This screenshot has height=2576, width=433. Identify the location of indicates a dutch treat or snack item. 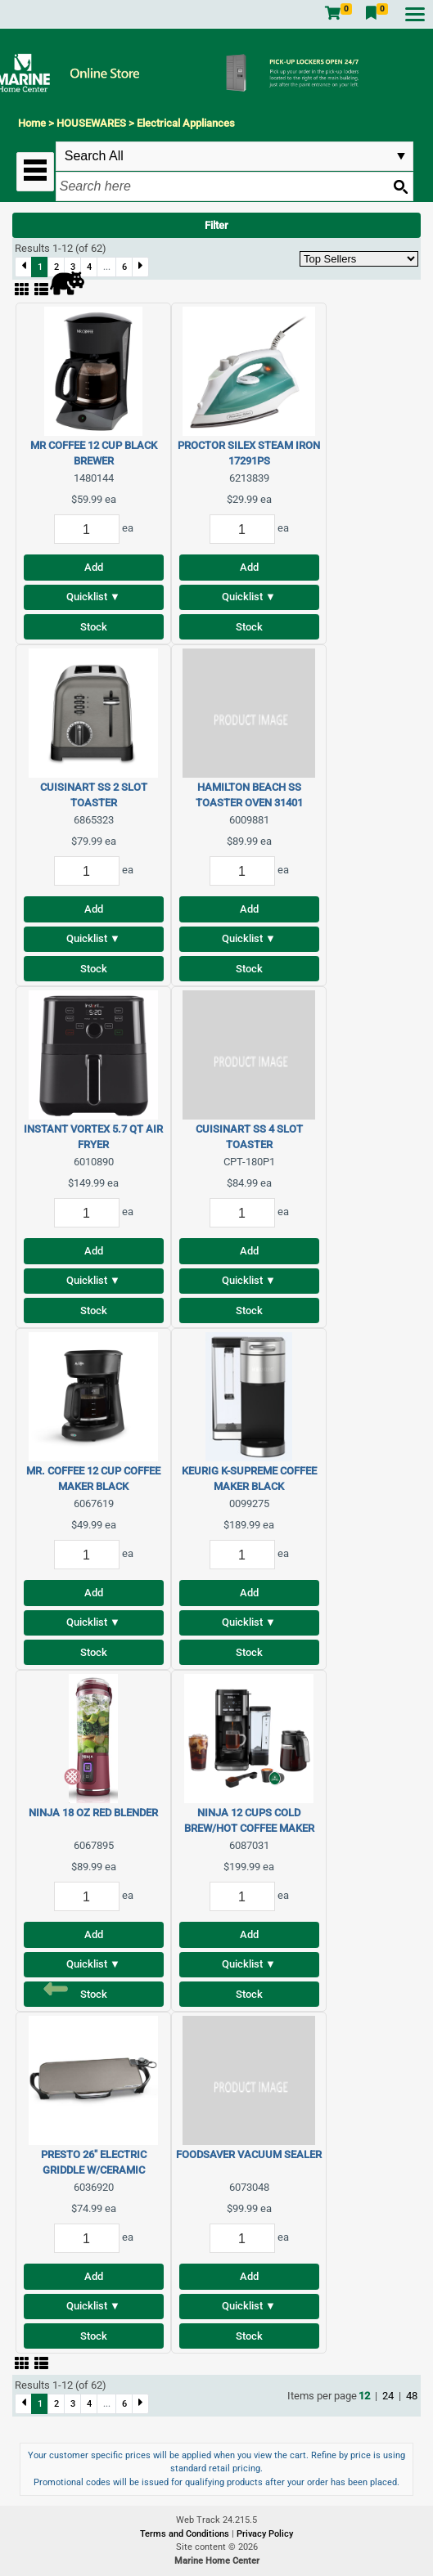
(72, 1776).